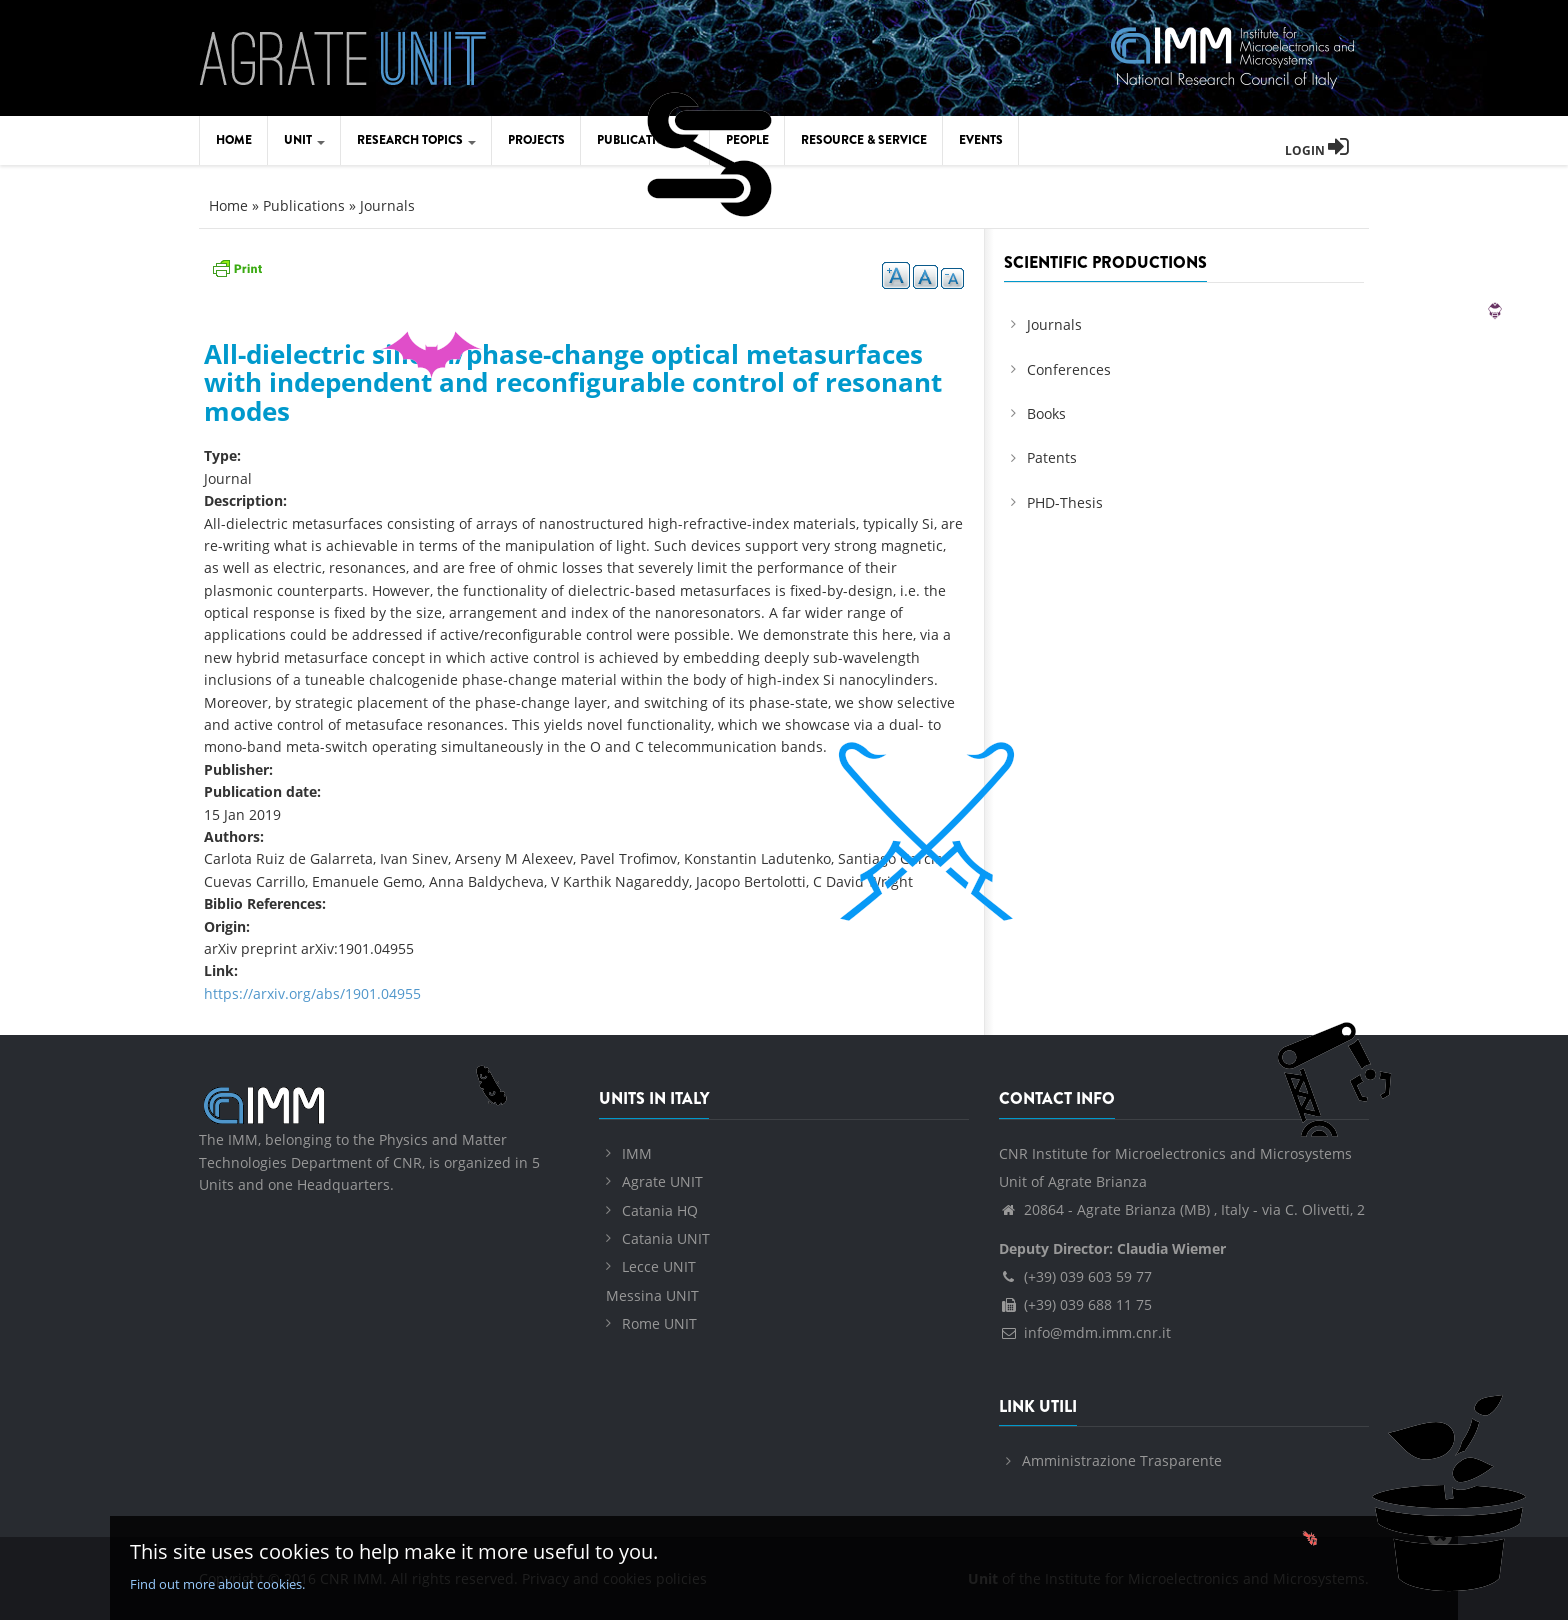 The height and width of the screenshot is (1620, 1568). Describe the element at coordinates (431, 355) in the screenshot. I see `indicates halloween or spooky theme content` at that location.